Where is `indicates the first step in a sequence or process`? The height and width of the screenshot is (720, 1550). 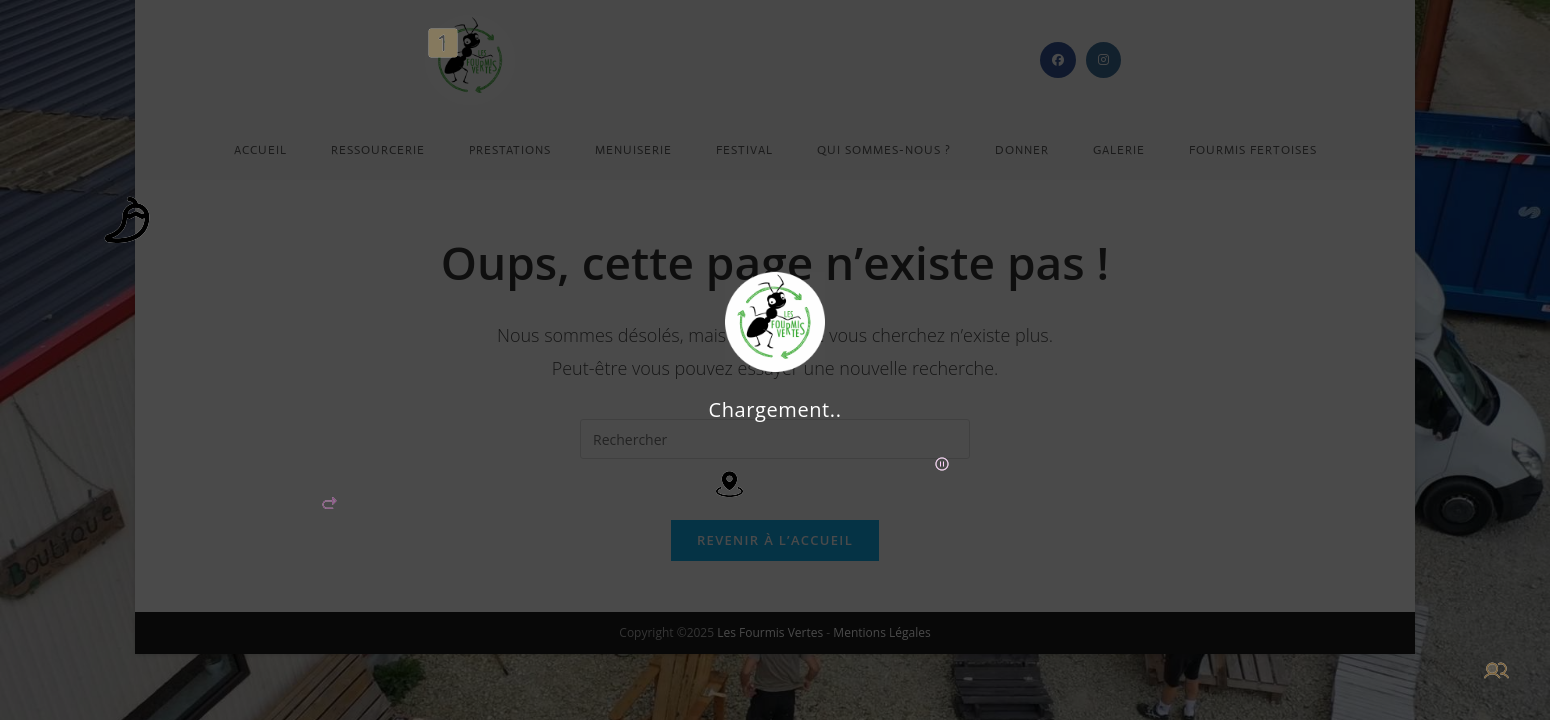 indicates the first step in a sequence or process is located at coordinates (443, 43).